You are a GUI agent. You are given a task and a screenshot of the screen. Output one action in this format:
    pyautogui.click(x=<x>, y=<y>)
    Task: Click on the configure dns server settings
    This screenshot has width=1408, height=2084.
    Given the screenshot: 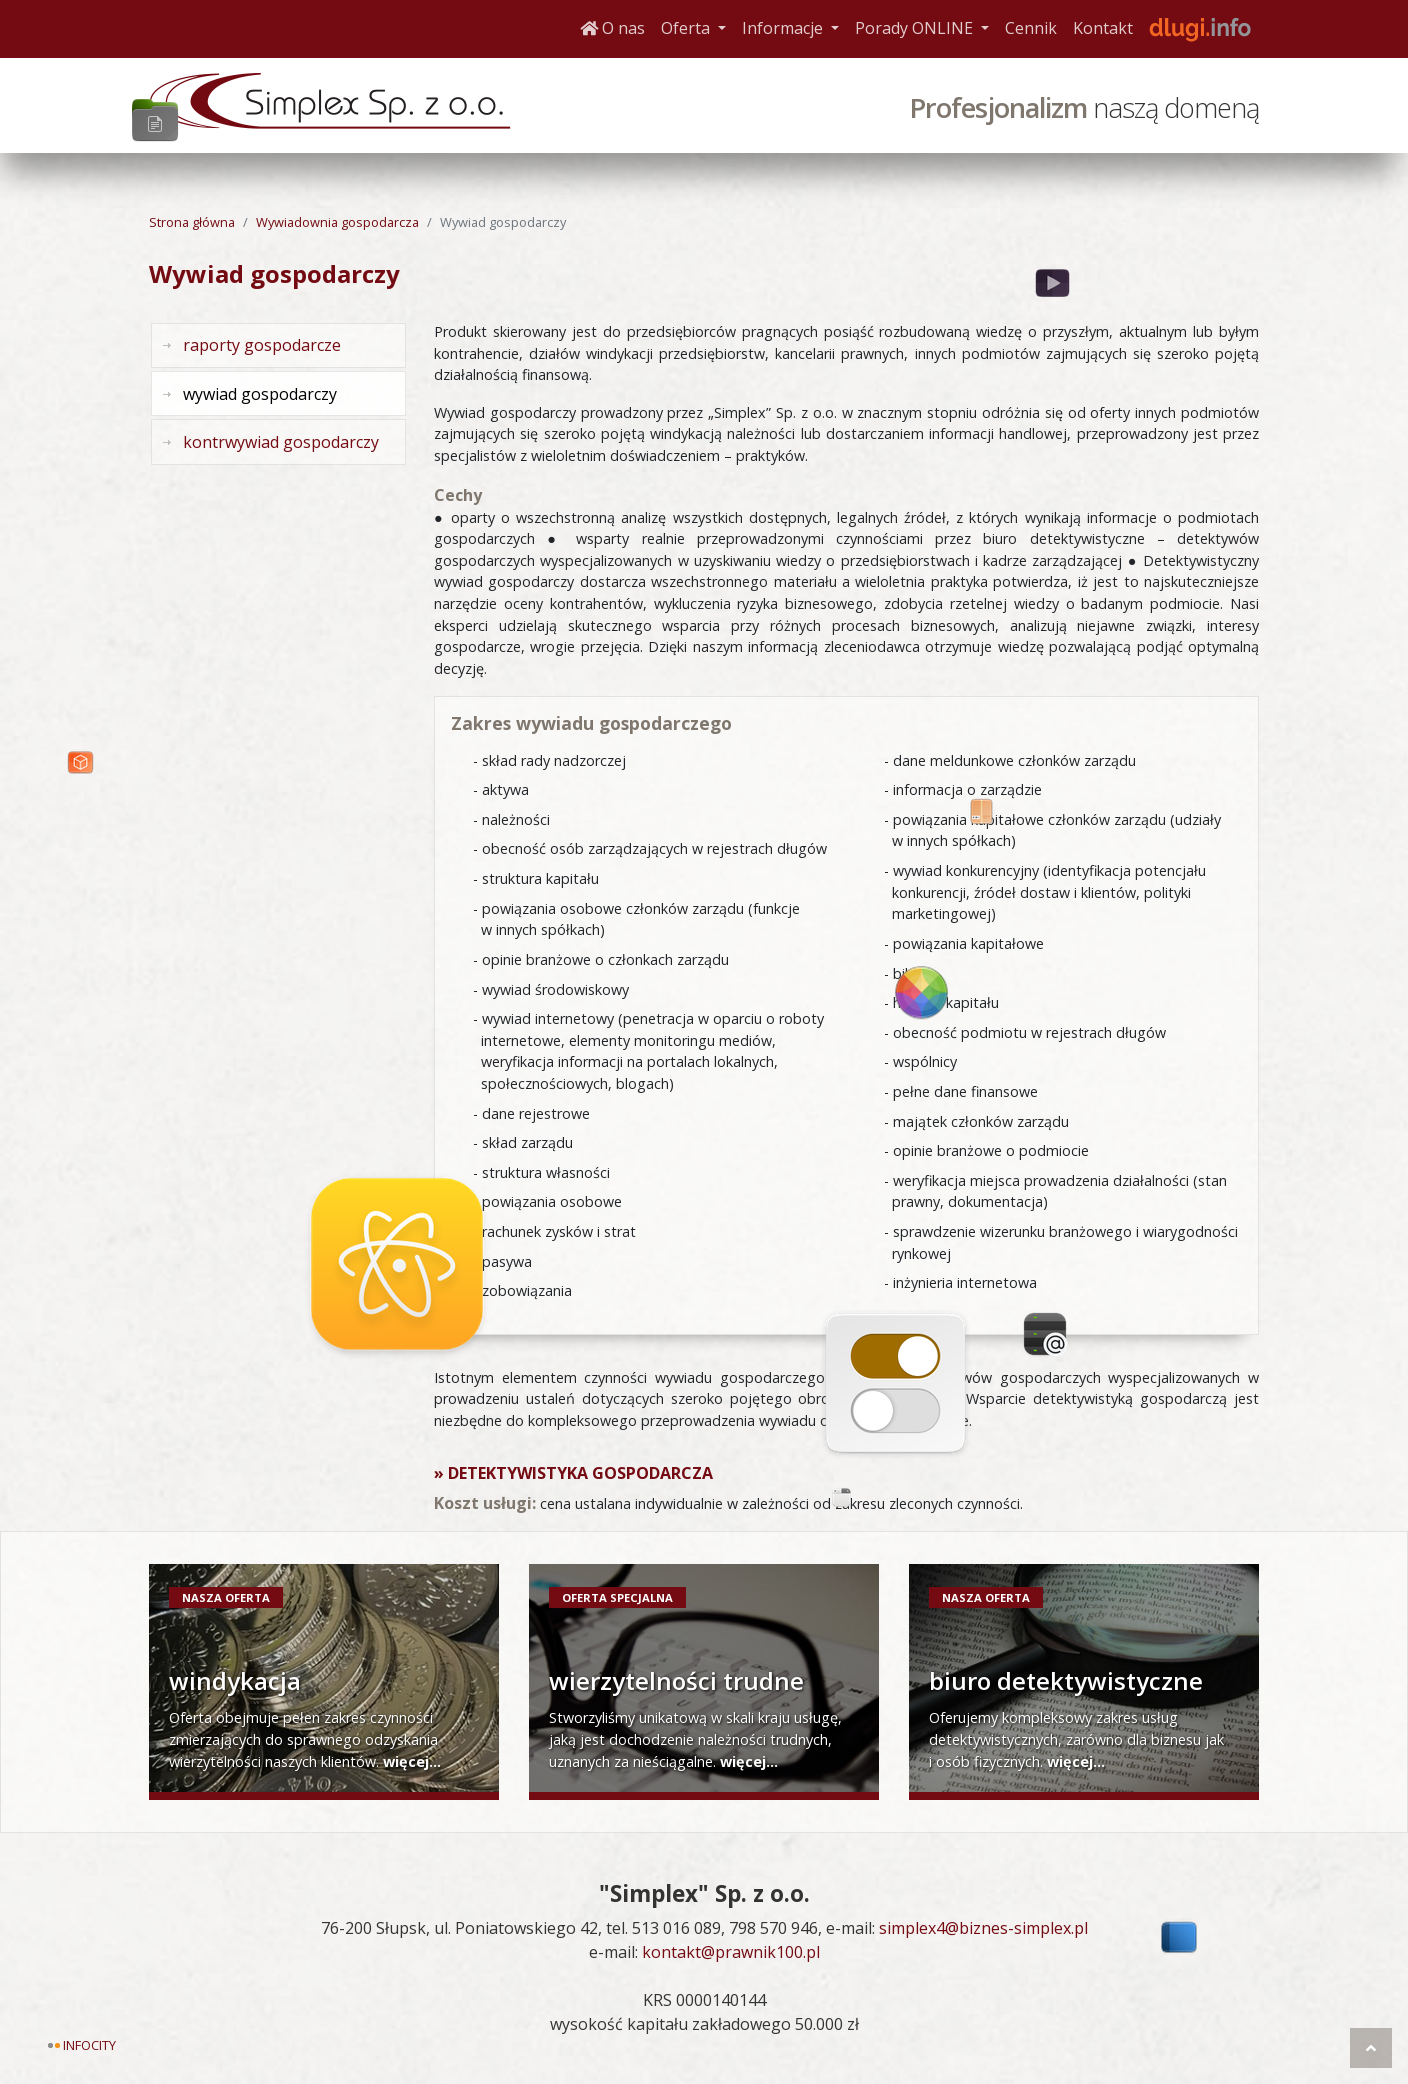 What is the action you would take?
    pyautogui.click(x=1045, y=1334)
    